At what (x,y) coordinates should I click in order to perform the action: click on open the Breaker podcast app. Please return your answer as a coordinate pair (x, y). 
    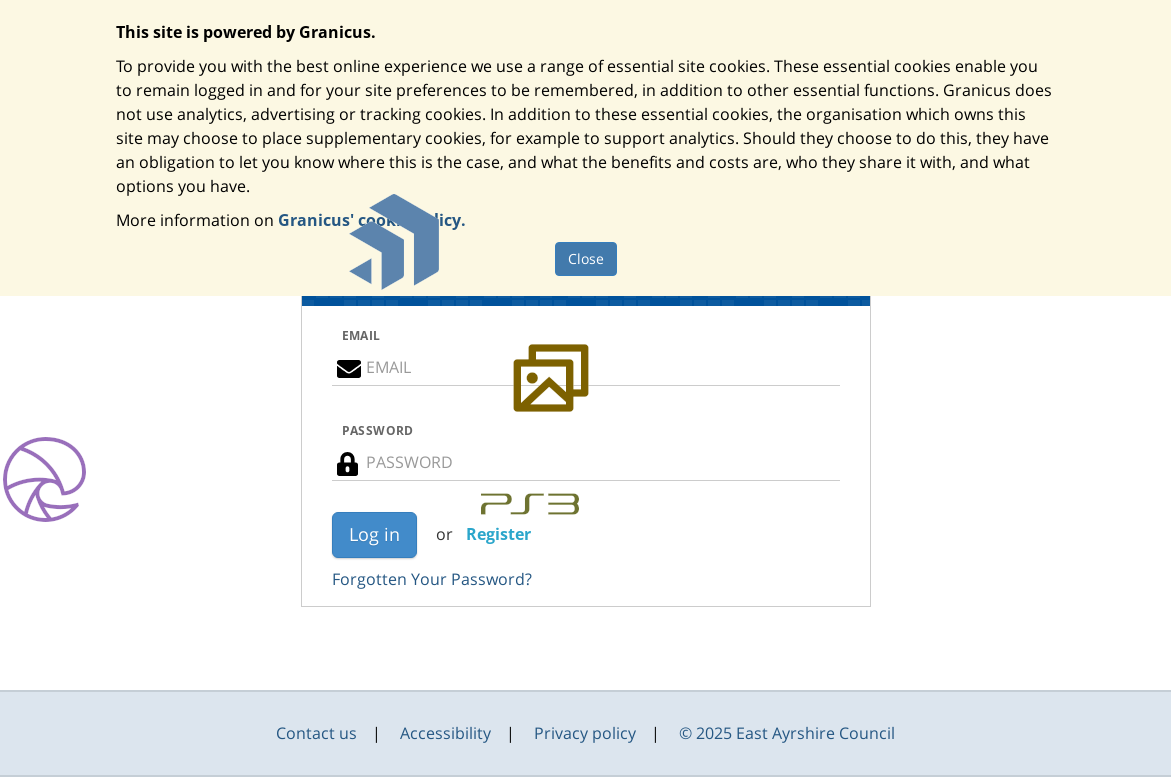
    Looking at the image, I should click on (44, 479).